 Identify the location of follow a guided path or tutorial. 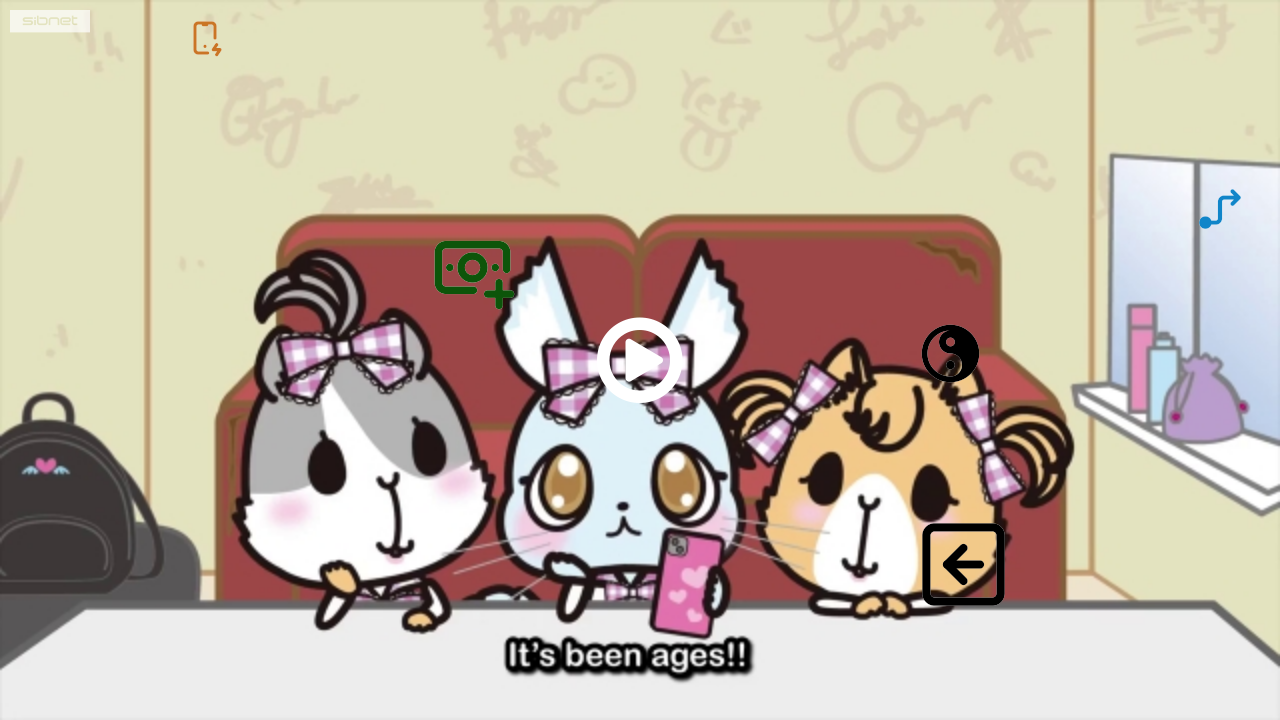
(1220, 208).